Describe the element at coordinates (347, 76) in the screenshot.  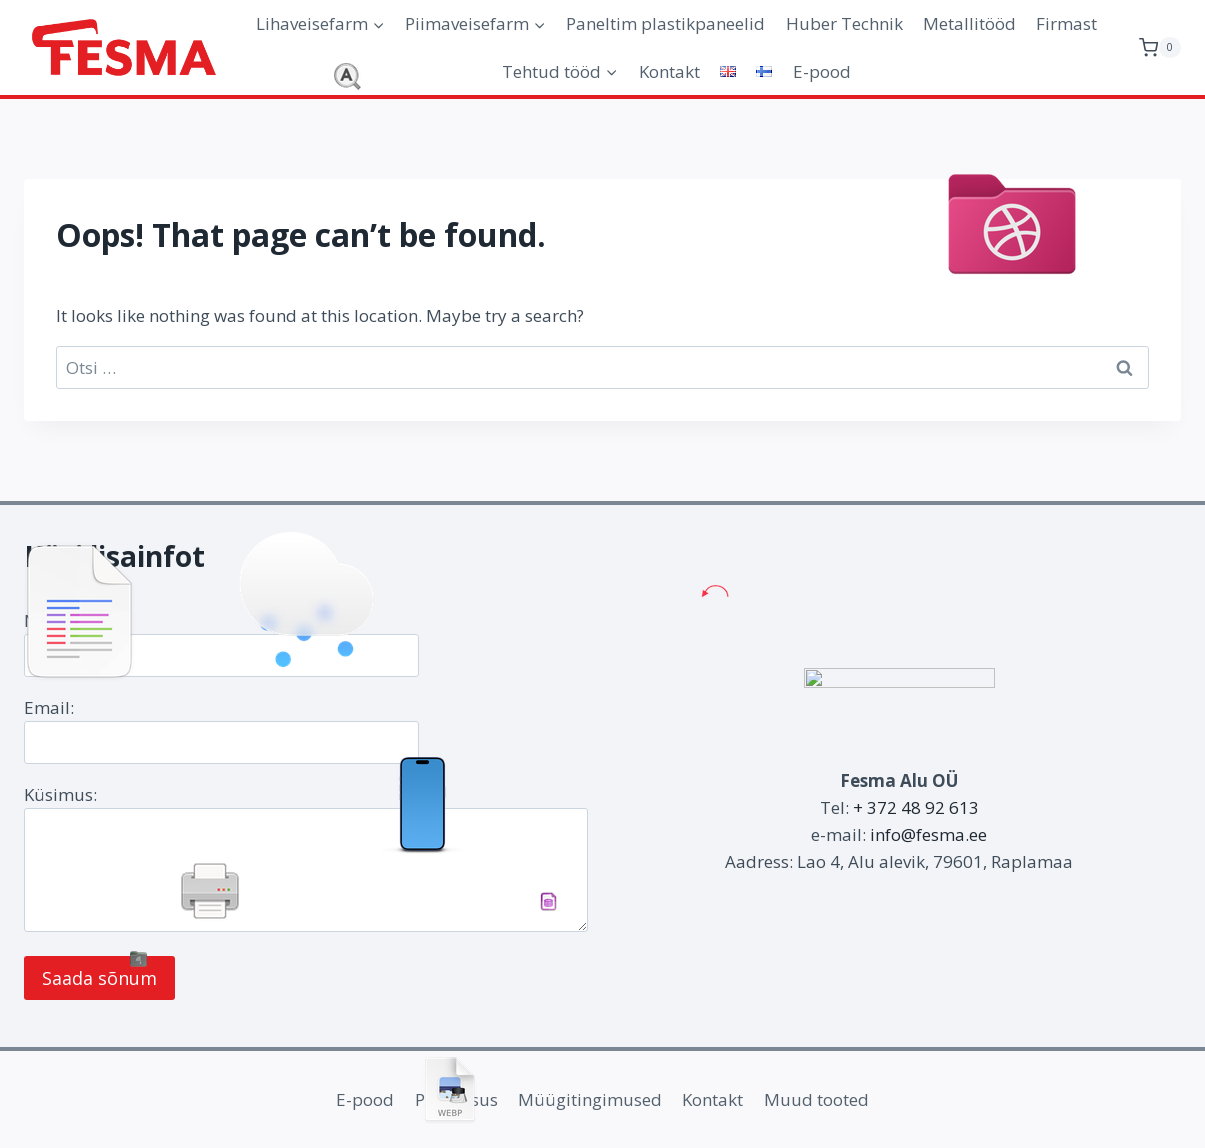
I see `search for files or documents` at that location.